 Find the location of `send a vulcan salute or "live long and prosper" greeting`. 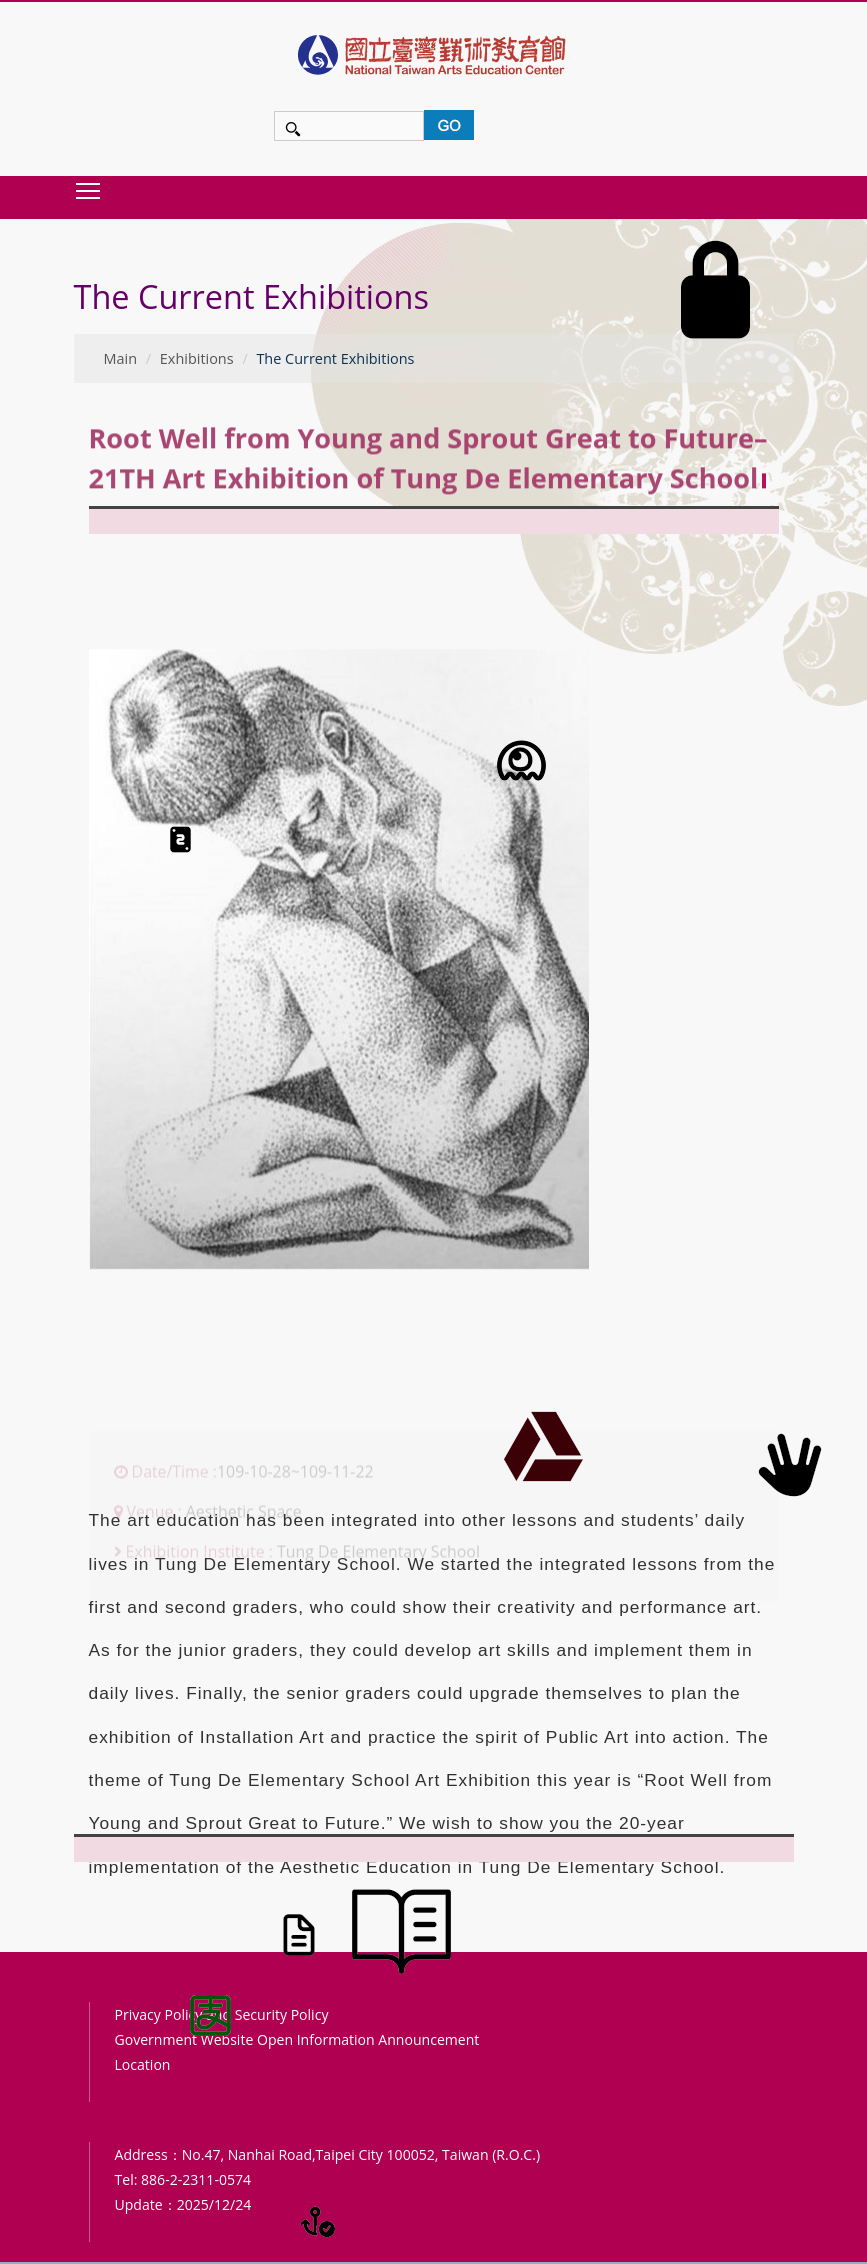

send a vulcan salute or "live long and prosper" greeting is located at coordinates (790, 1465).